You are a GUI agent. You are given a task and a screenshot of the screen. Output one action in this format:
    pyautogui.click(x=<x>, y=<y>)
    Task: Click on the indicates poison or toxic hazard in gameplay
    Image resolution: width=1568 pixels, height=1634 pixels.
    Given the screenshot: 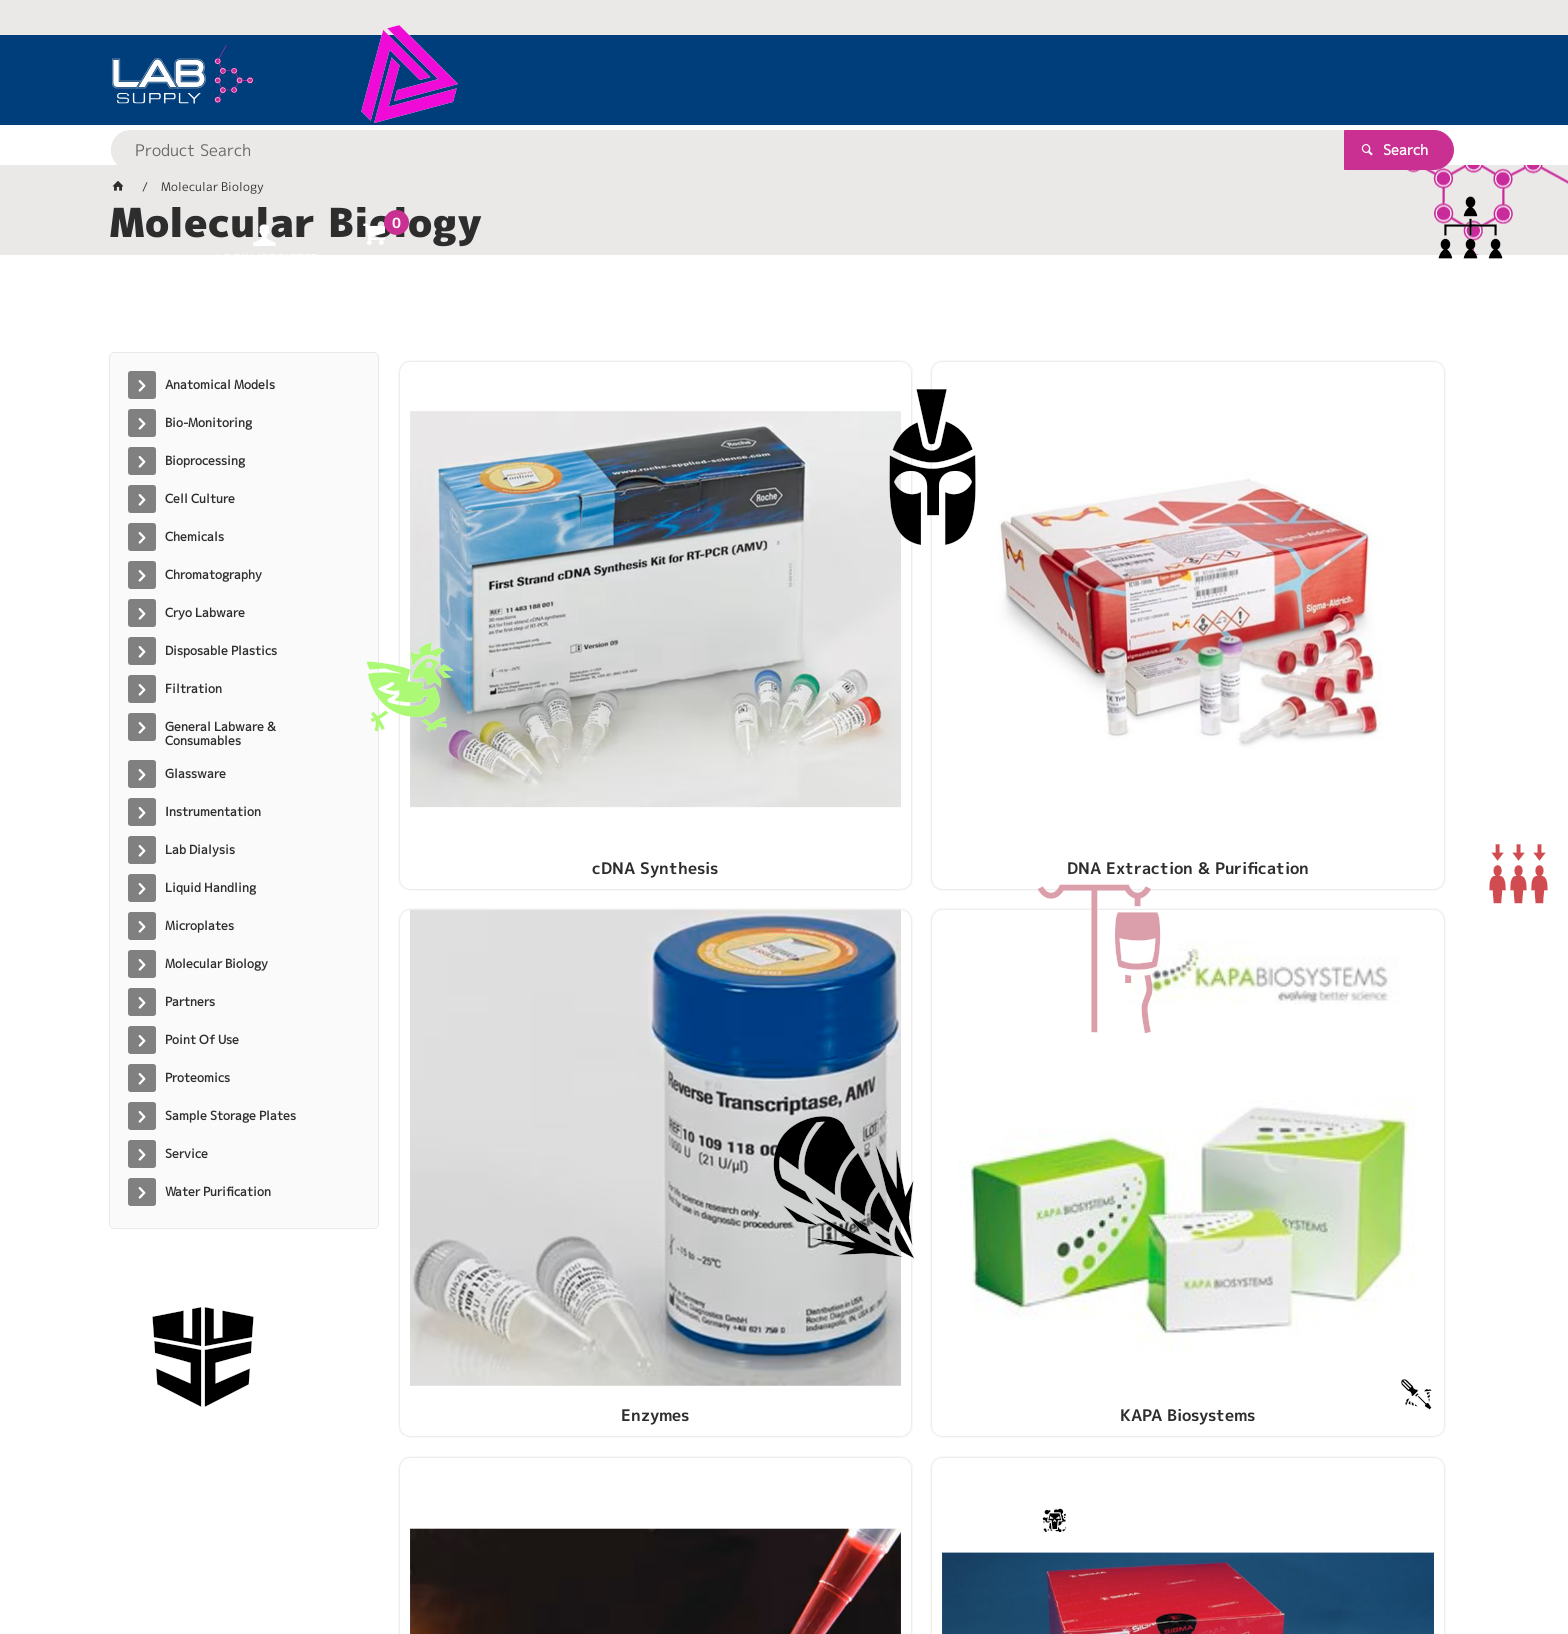 What is the action you would take?
    pyautogui.click(x=1054, y=1520)
    